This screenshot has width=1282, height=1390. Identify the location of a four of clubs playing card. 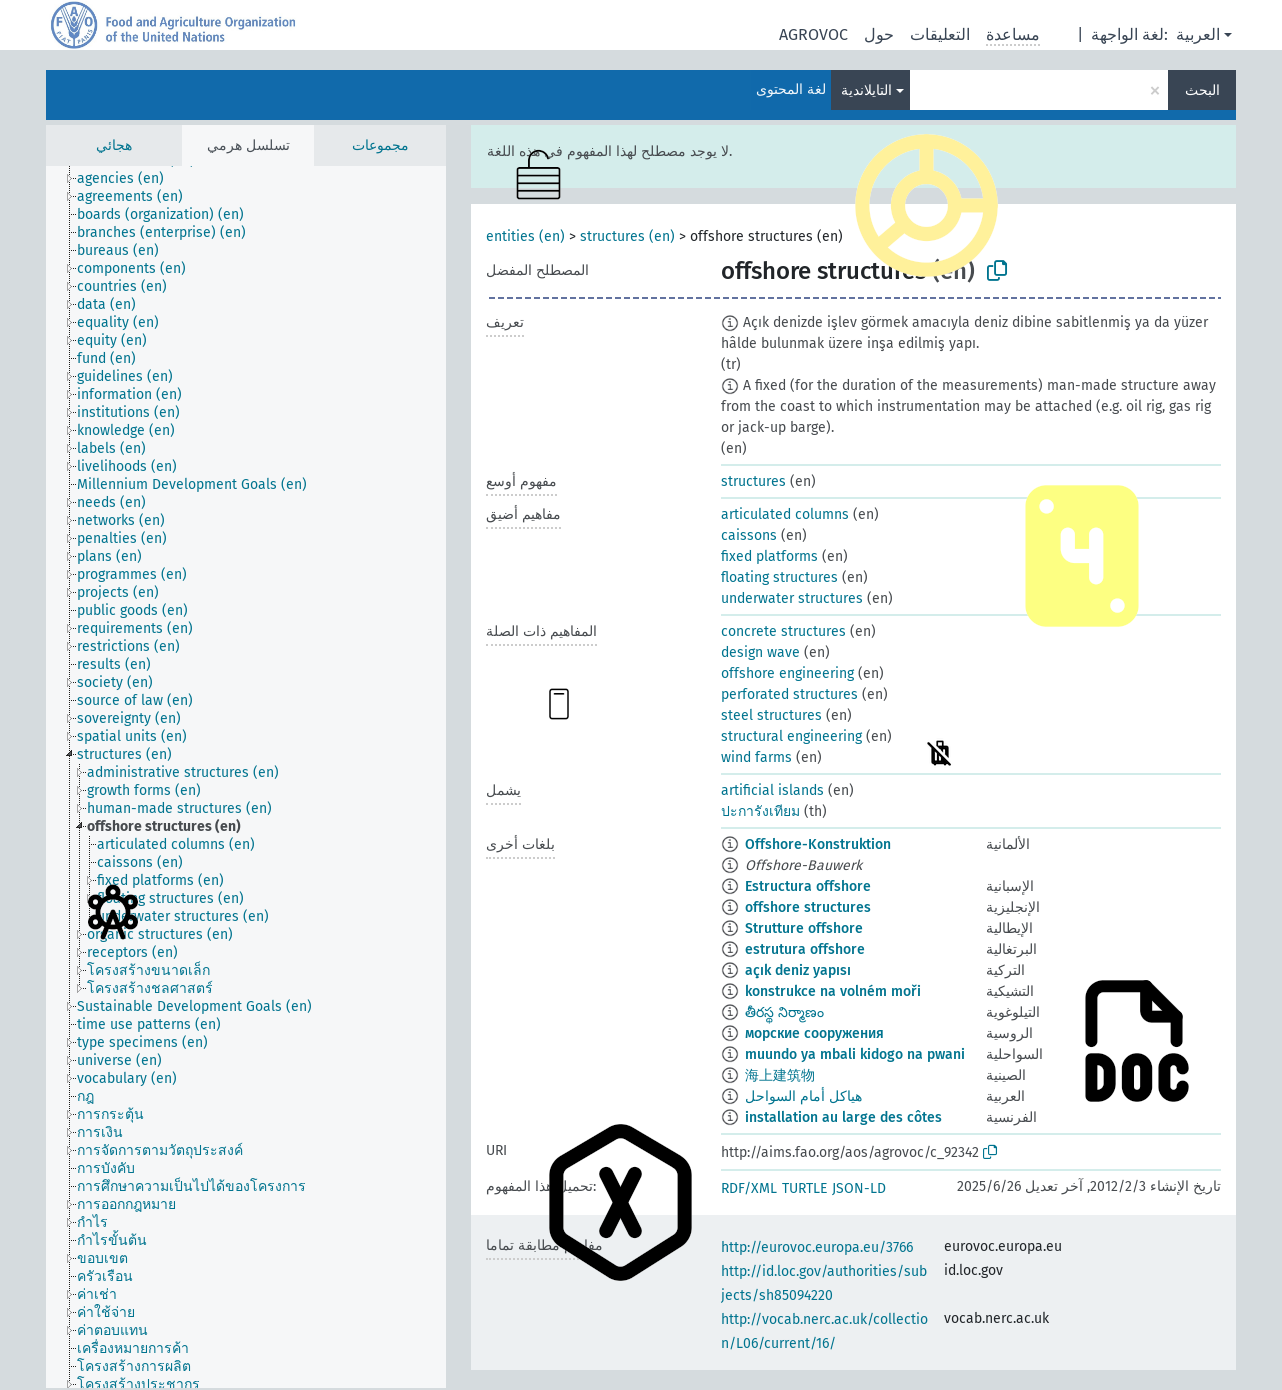
(1082, 556).